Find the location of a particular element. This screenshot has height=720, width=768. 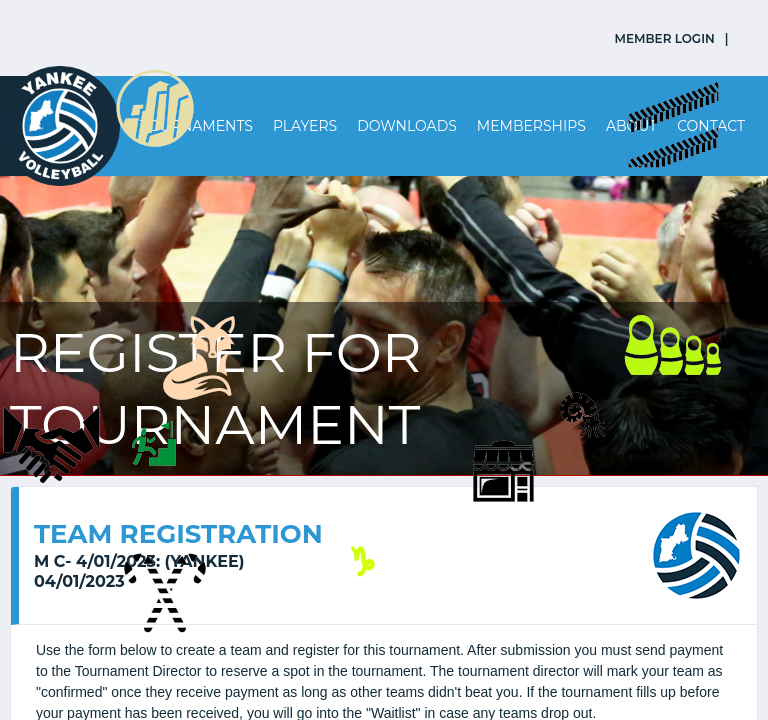

capricorn zodiac sign symbol is located at coordinates (362, 561).